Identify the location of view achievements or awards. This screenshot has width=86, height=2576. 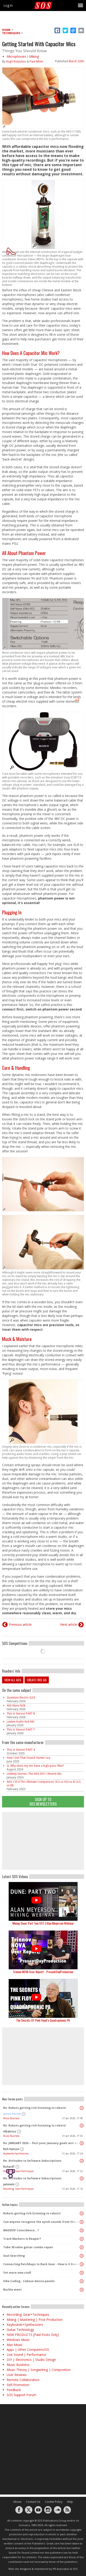
(11, 2173).